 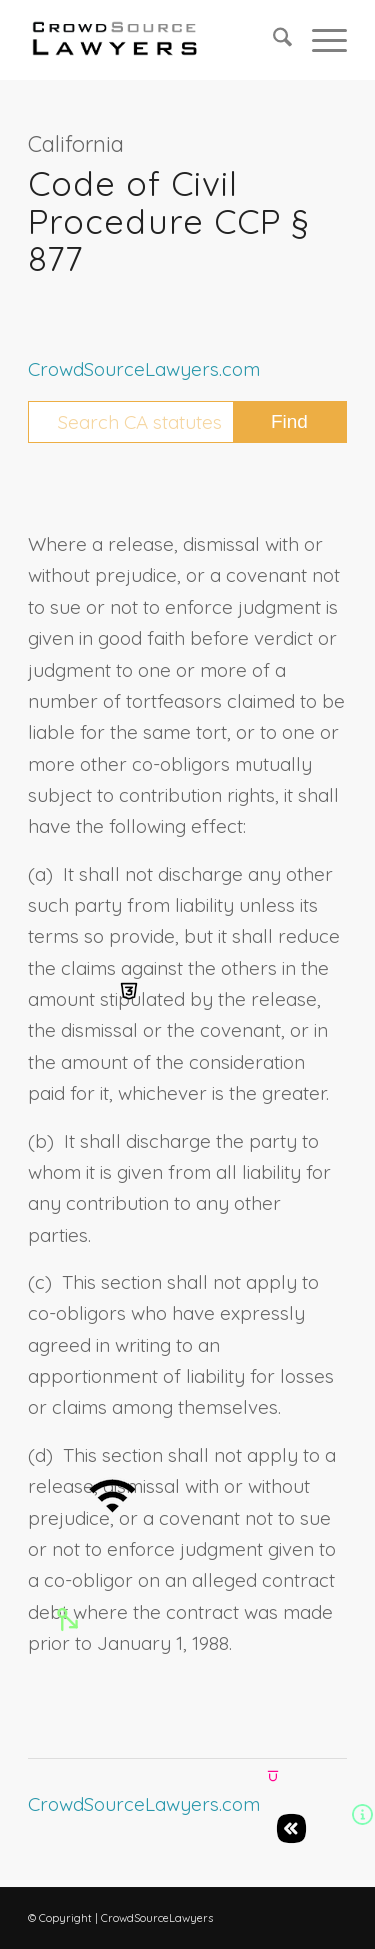 What do you see at coordinates (273, 1776) in the screenshot?
I see `apply overline text formatting` at bounding box center [273, 1776].